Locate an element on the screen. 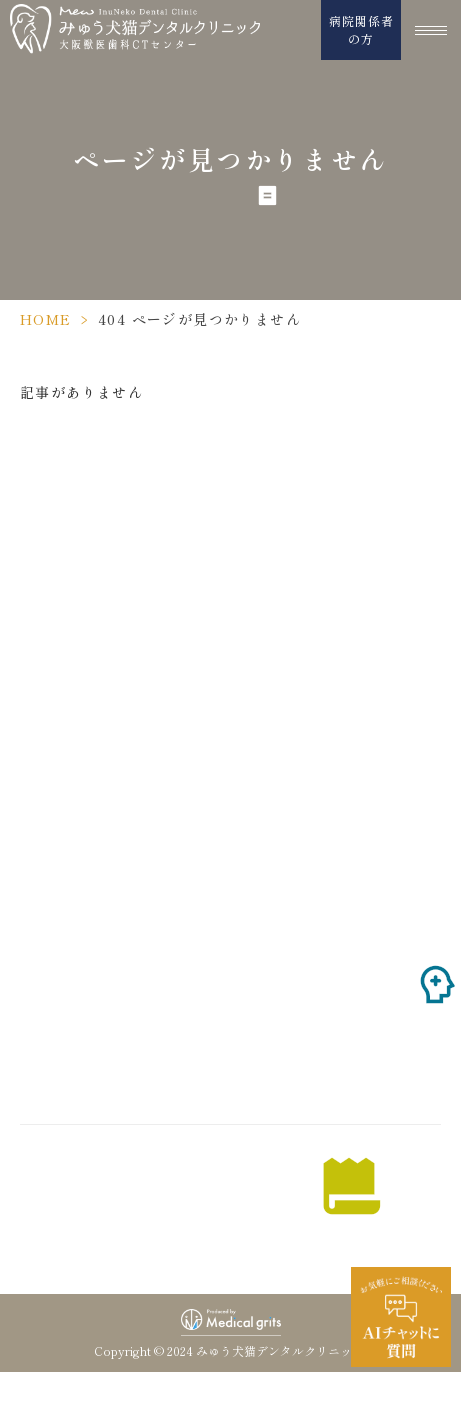 The image size is (461, 1422). access mental health resources is located at coordinates (437, 984).